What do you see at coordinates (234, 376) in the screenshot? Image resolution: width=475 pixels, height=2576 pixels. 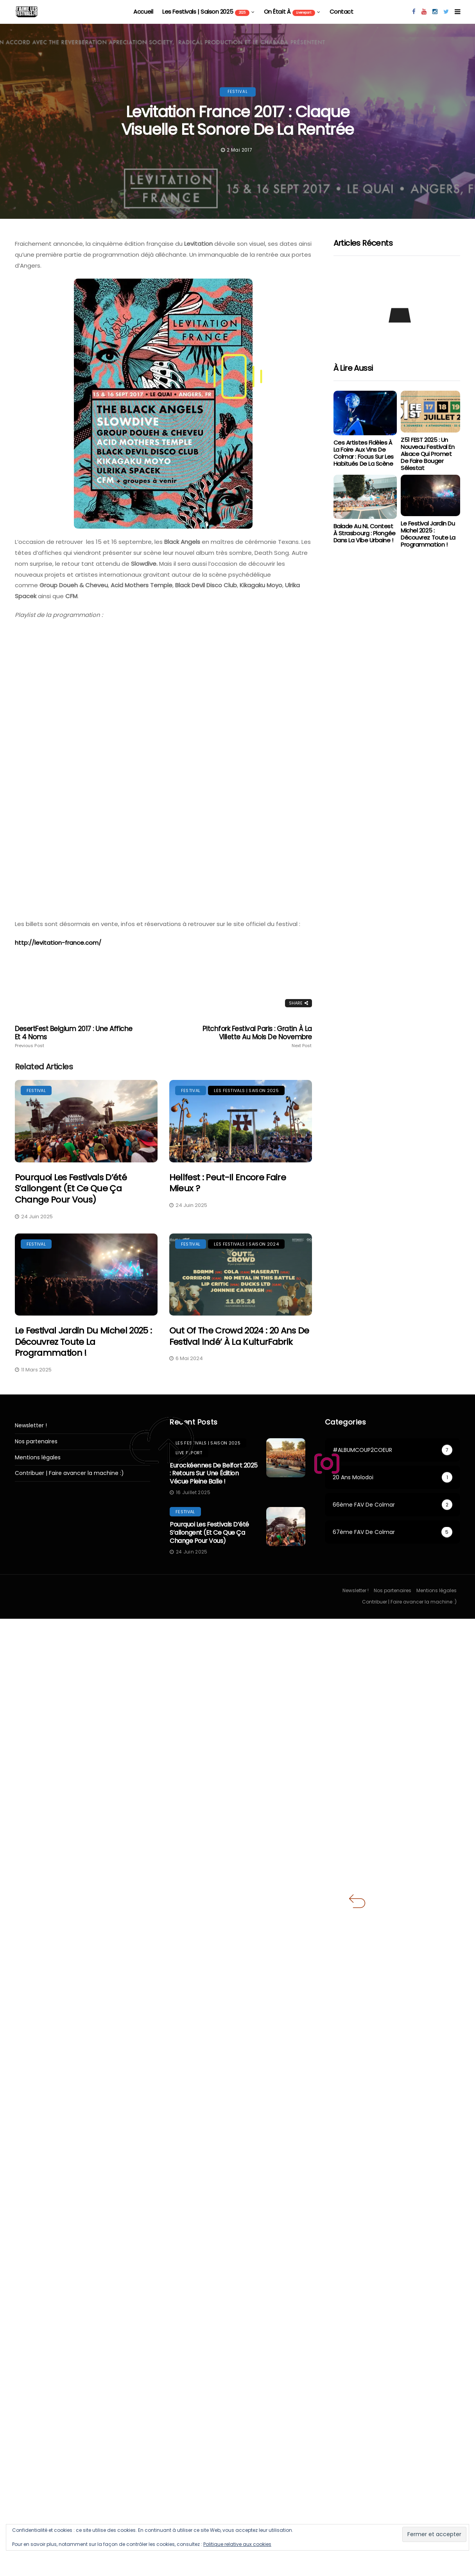 I see `toggle vibration mode on your device` at bounding box center [234, 376].